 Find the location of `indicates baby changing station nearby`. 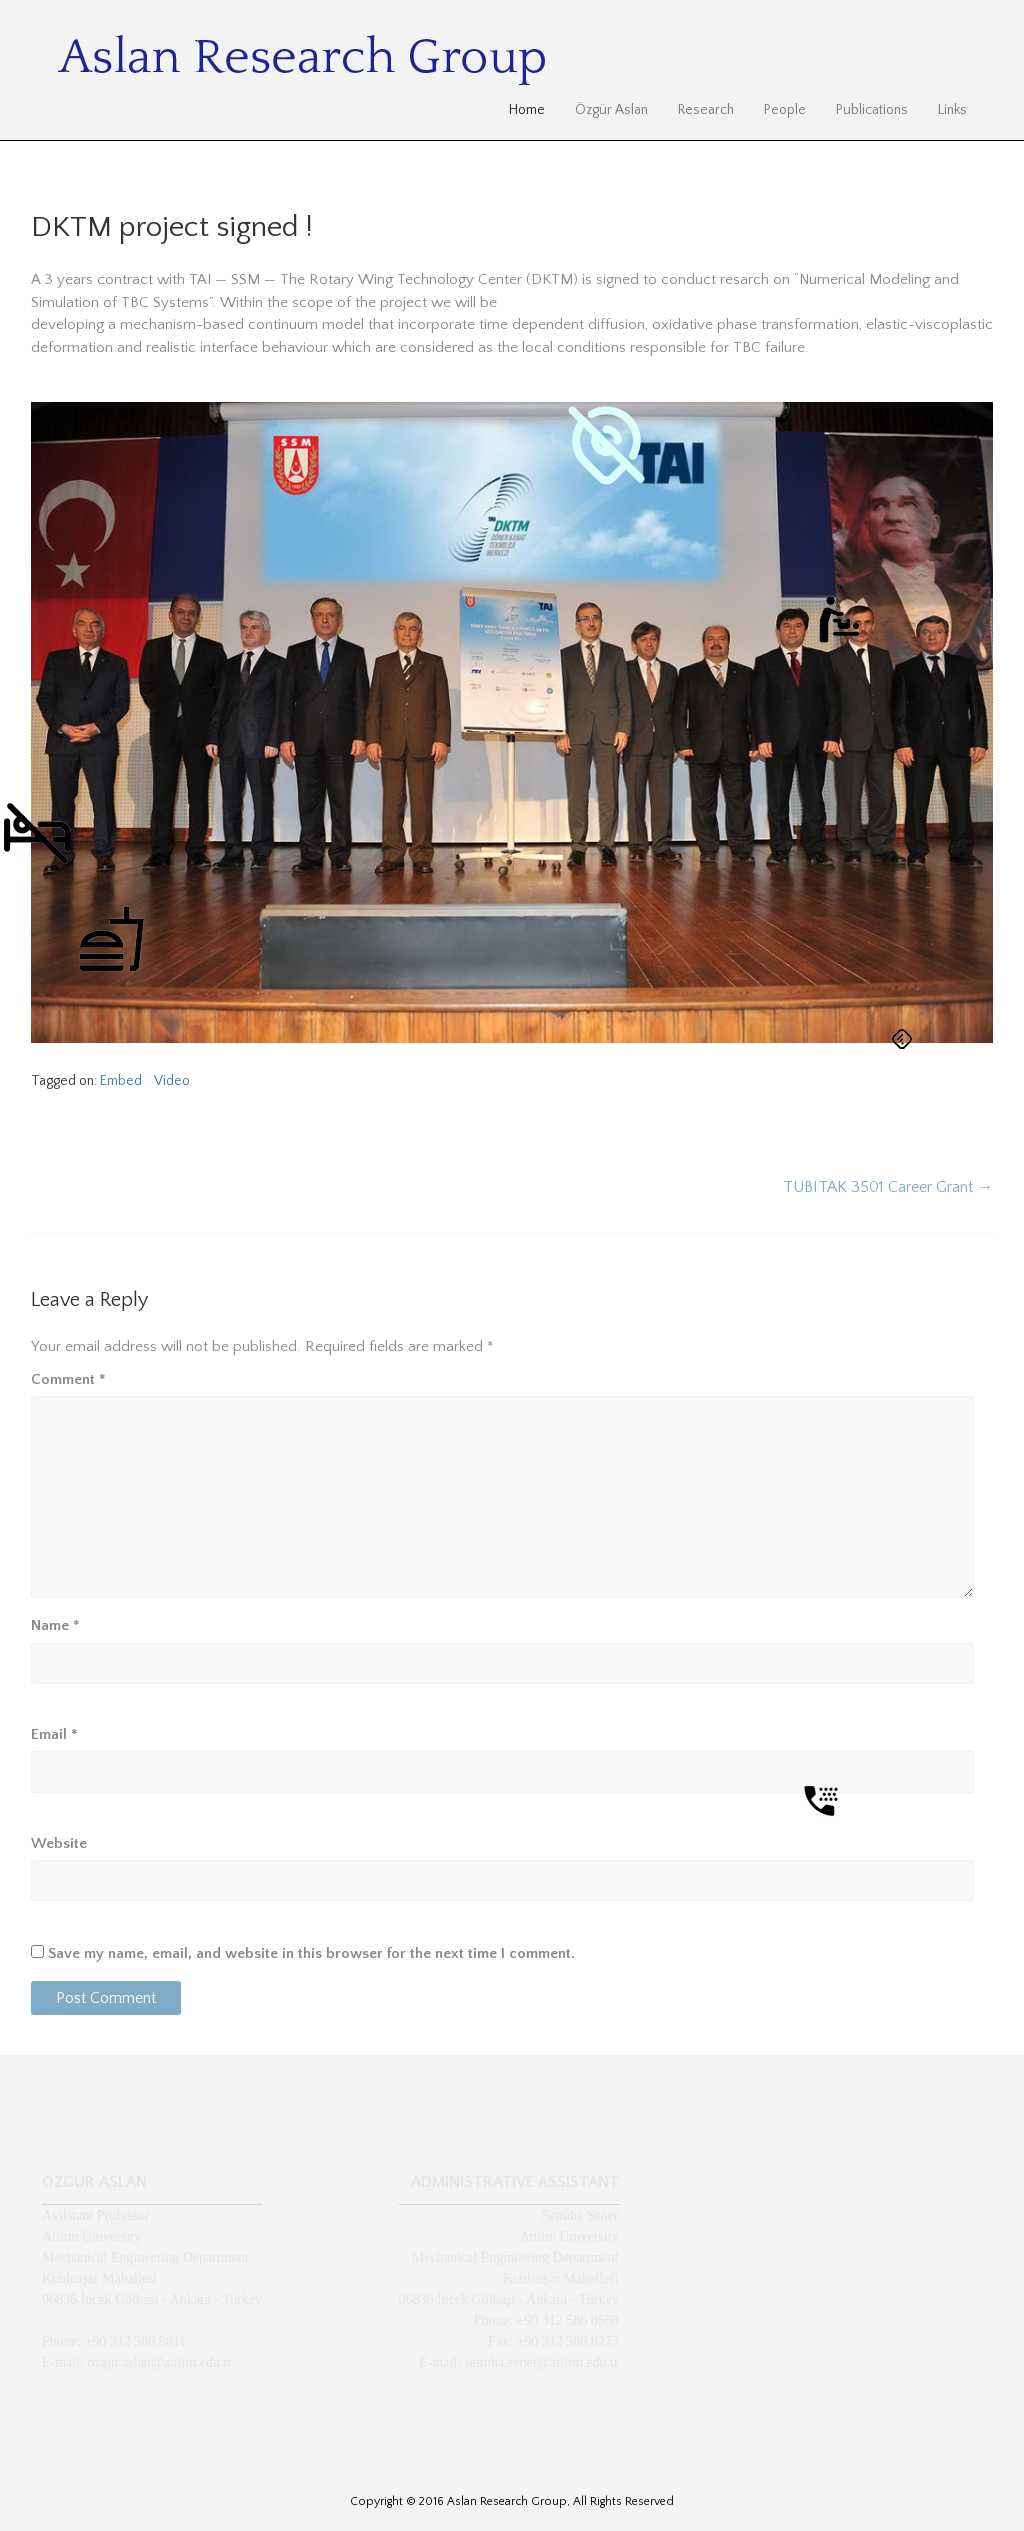

indicates baby changing station nearby is located at coordinates (839, 620).